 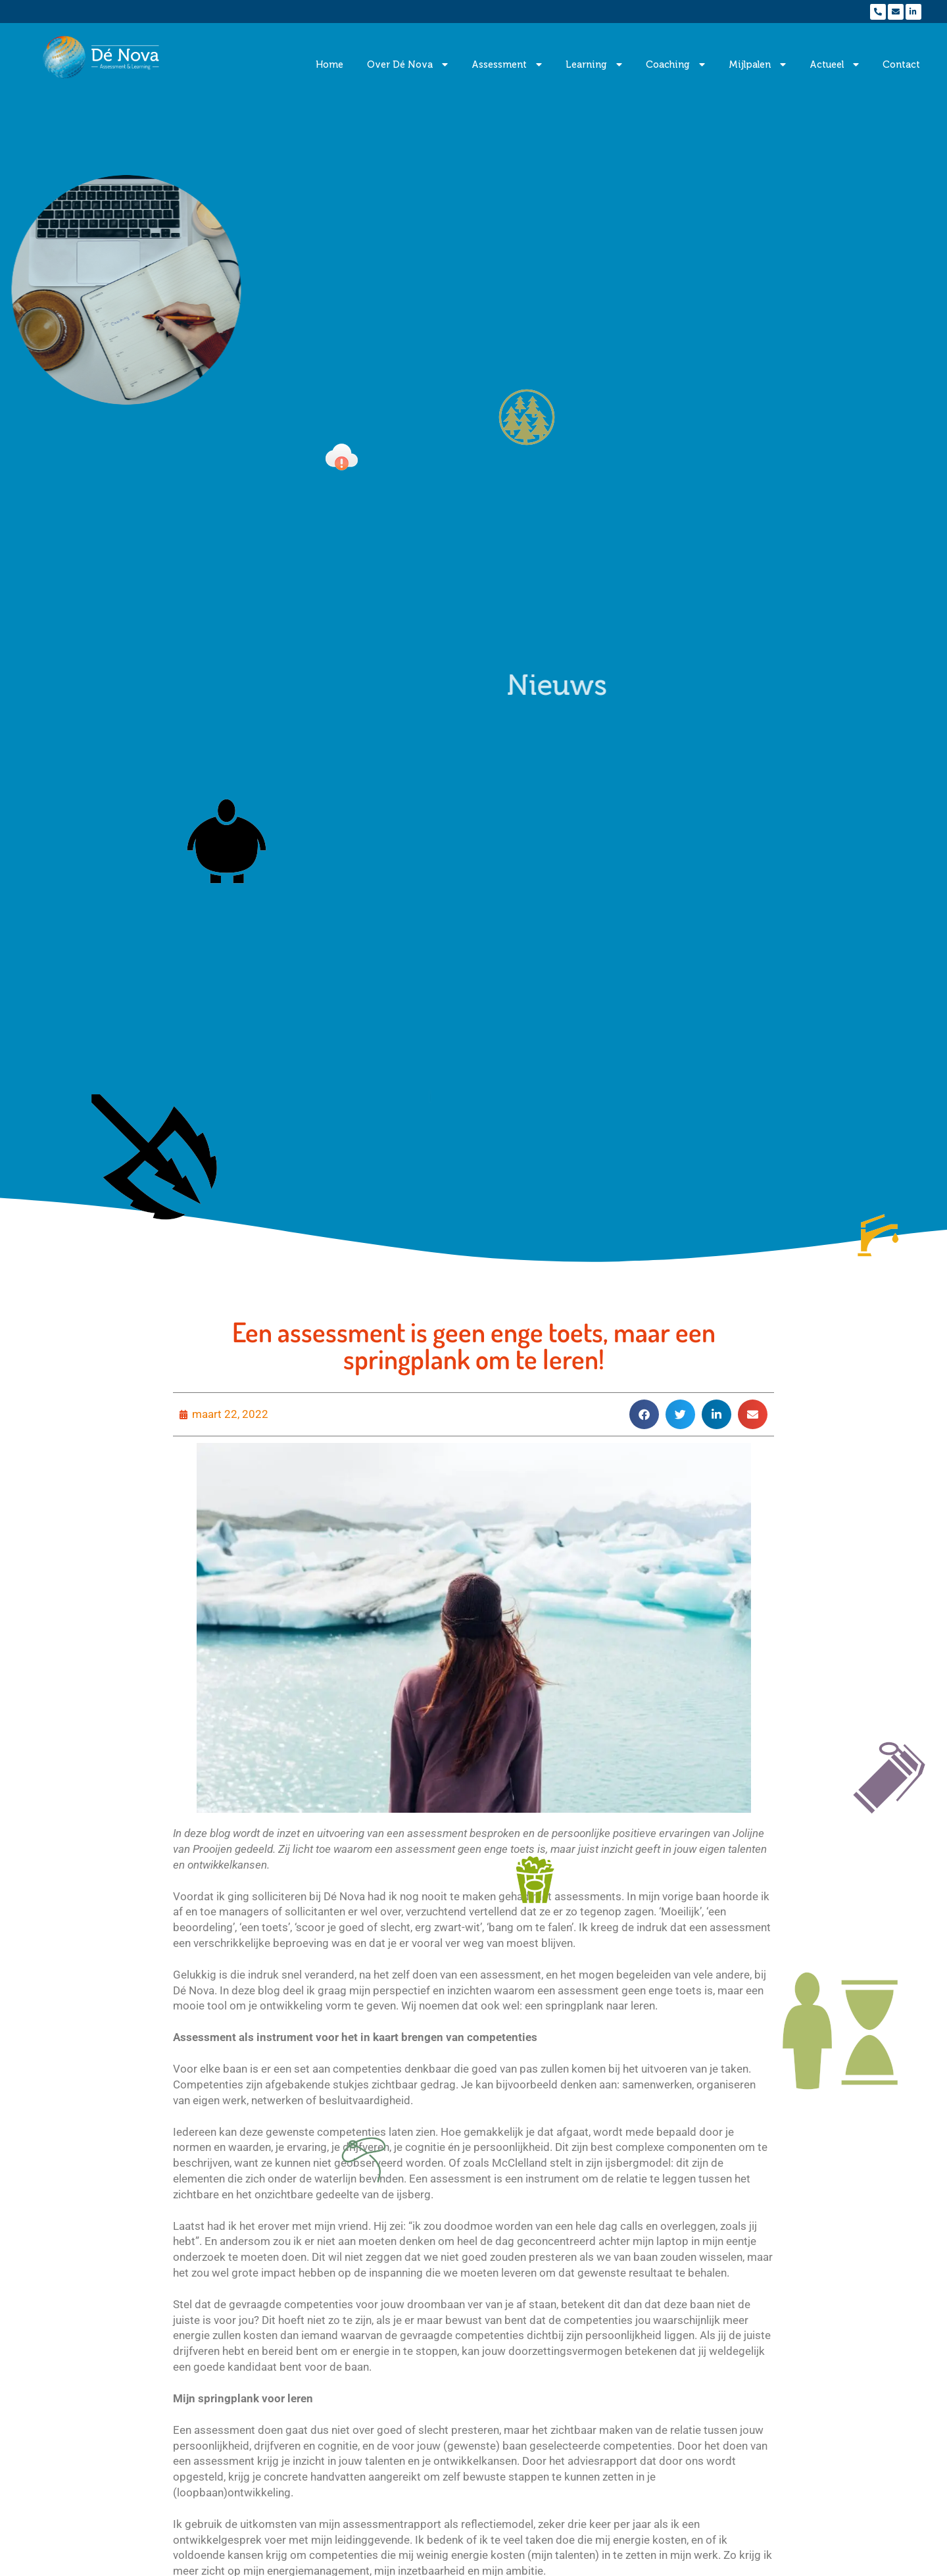 What do you see at coordinates (364, 2159) in the screenshot?
I see `select or capture objects with freeform drawing` at bounding box center [364, 2159].